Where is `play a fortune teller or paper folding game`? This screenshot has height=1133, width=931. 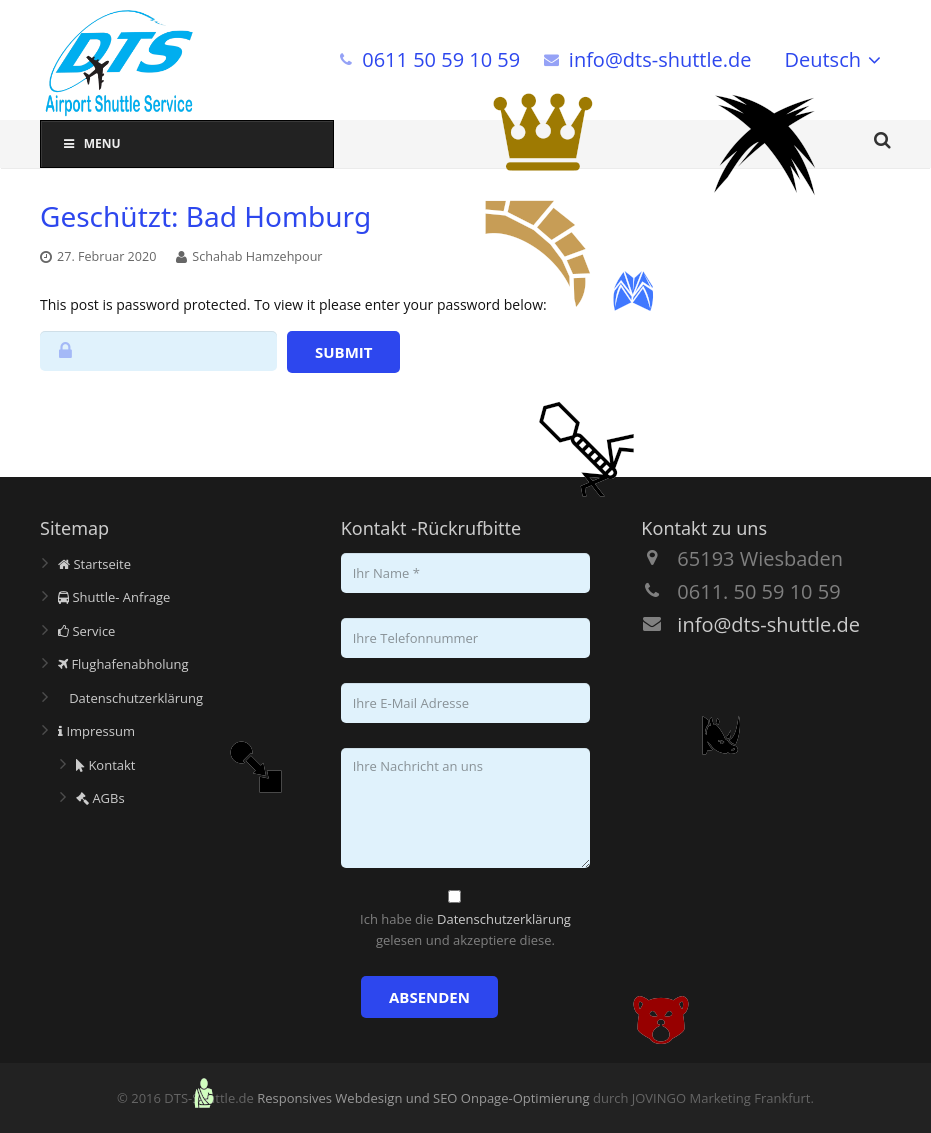
play a fortune teller or paper folding game is located at coordinates (633, 291).